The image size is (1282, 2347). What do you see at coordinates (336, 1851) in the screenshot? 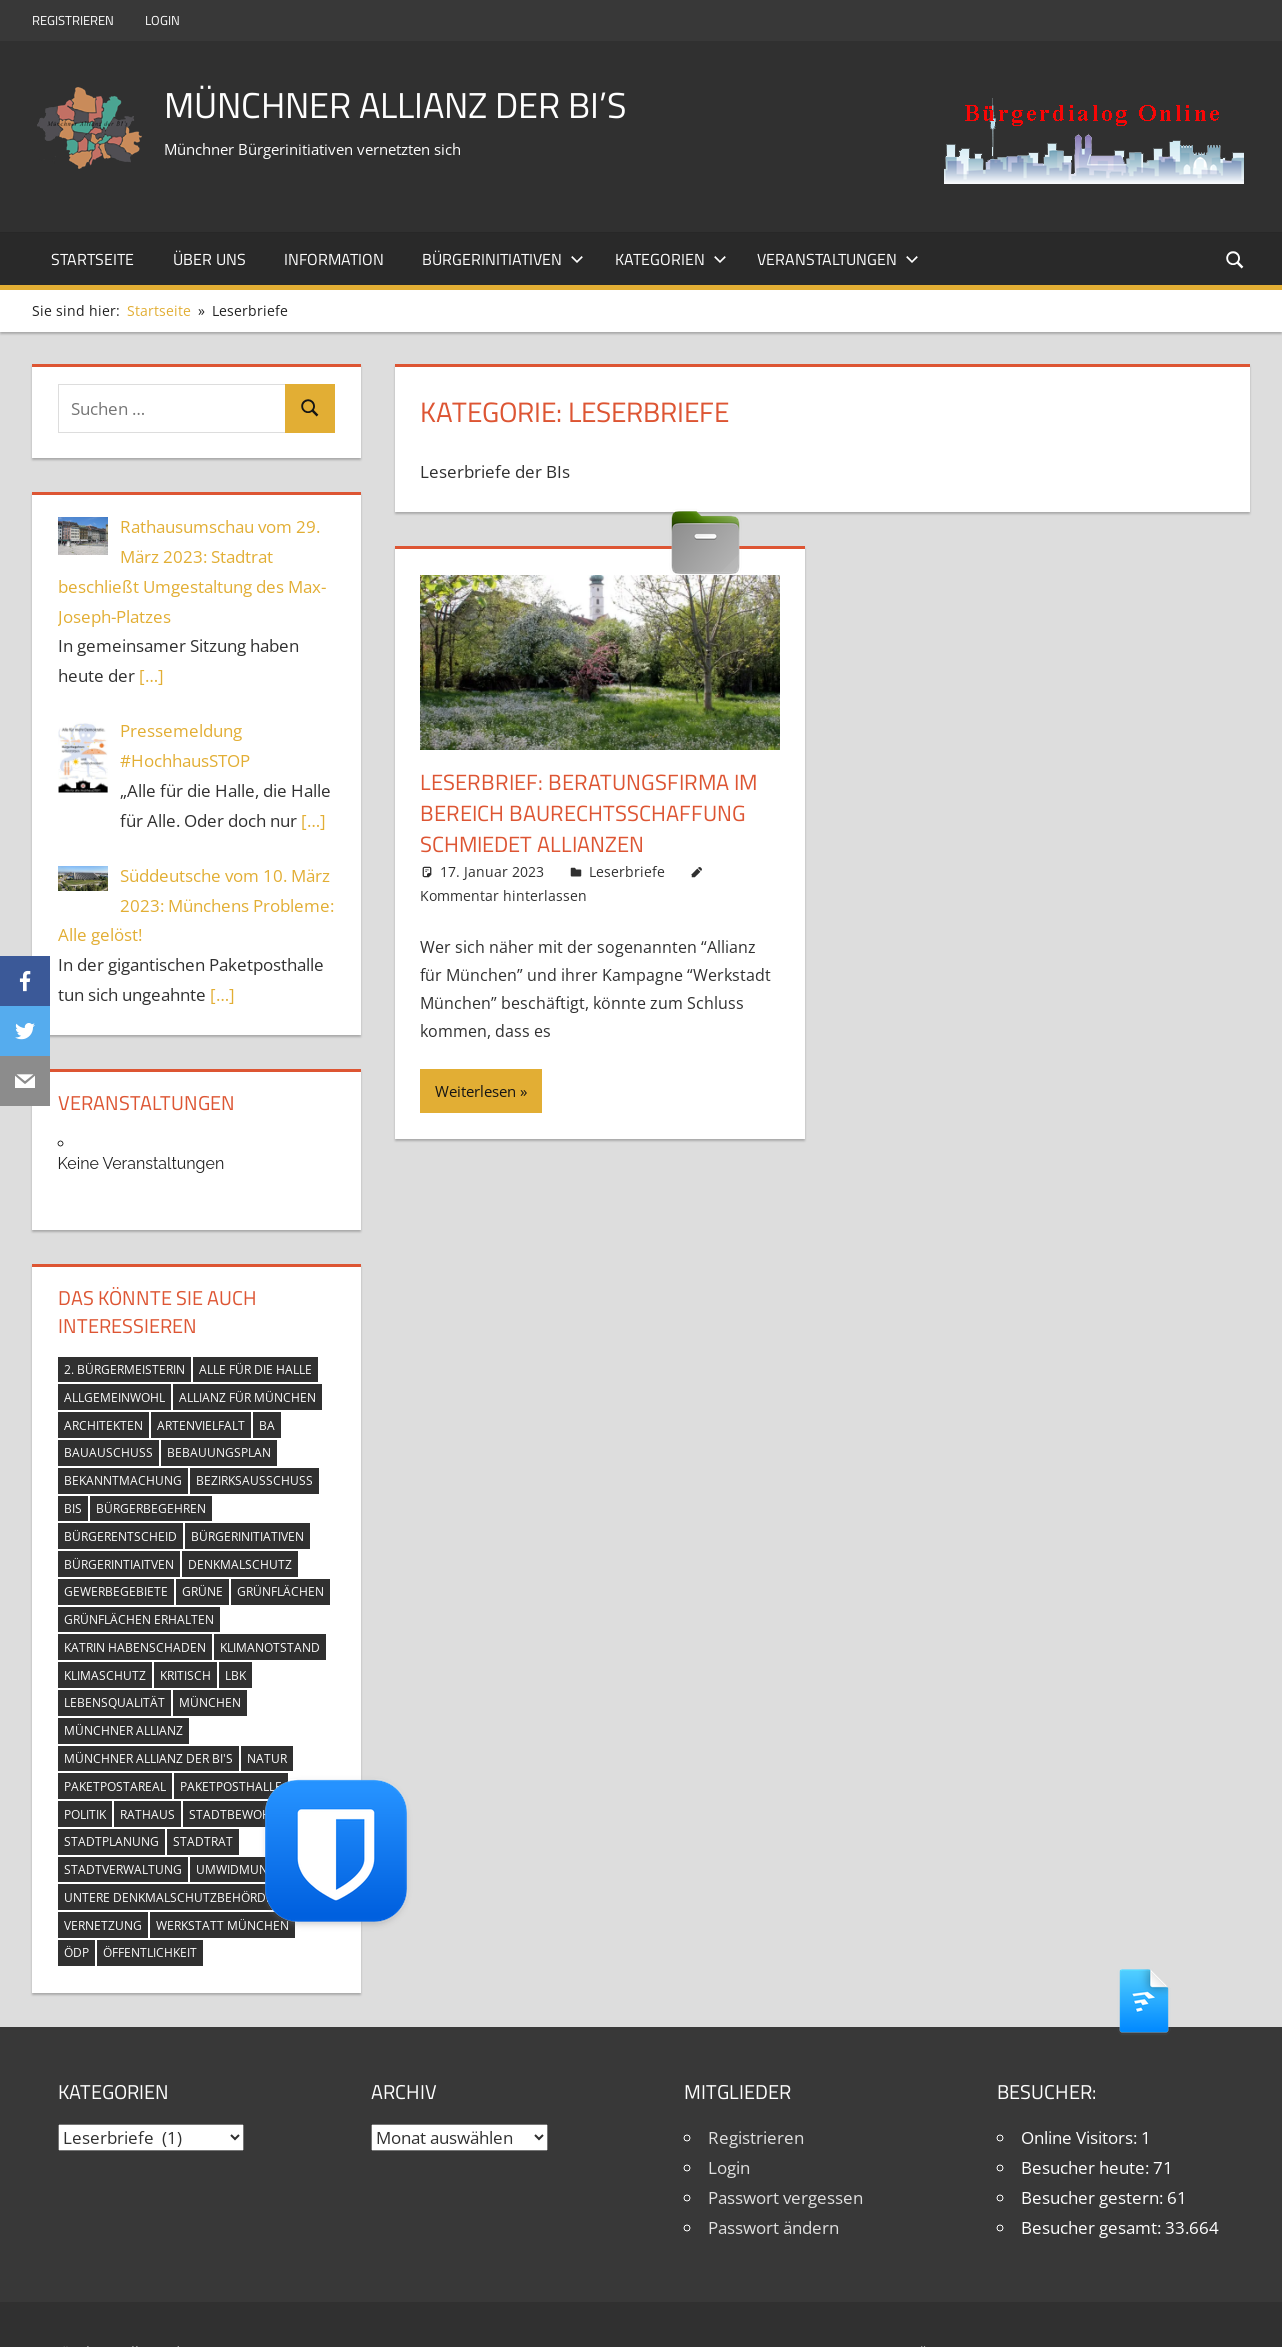
I see `open bitwarden password manager` at bounding box center [336, 1851].